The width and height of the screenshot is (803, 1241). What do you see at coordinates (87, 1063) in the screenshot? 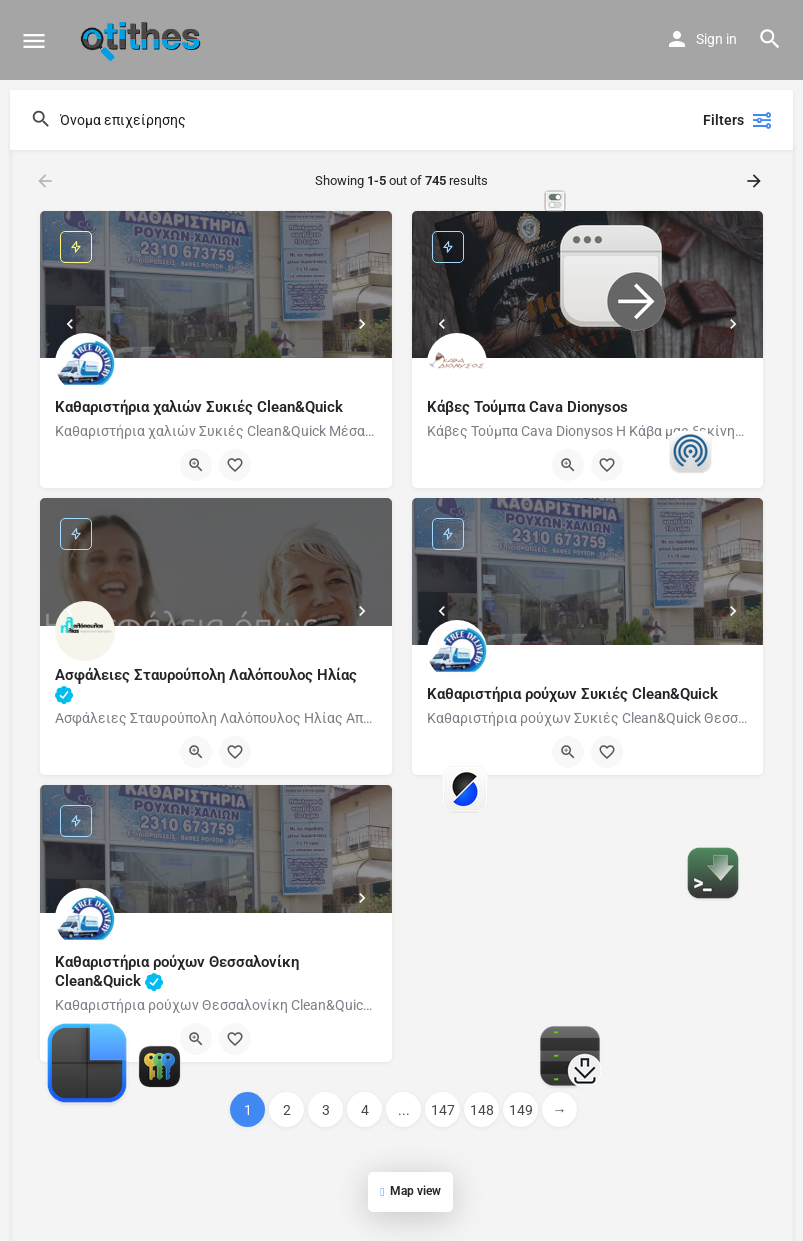
I see `switch to workspace in the top-right position` at bounding box center [87, 1063].